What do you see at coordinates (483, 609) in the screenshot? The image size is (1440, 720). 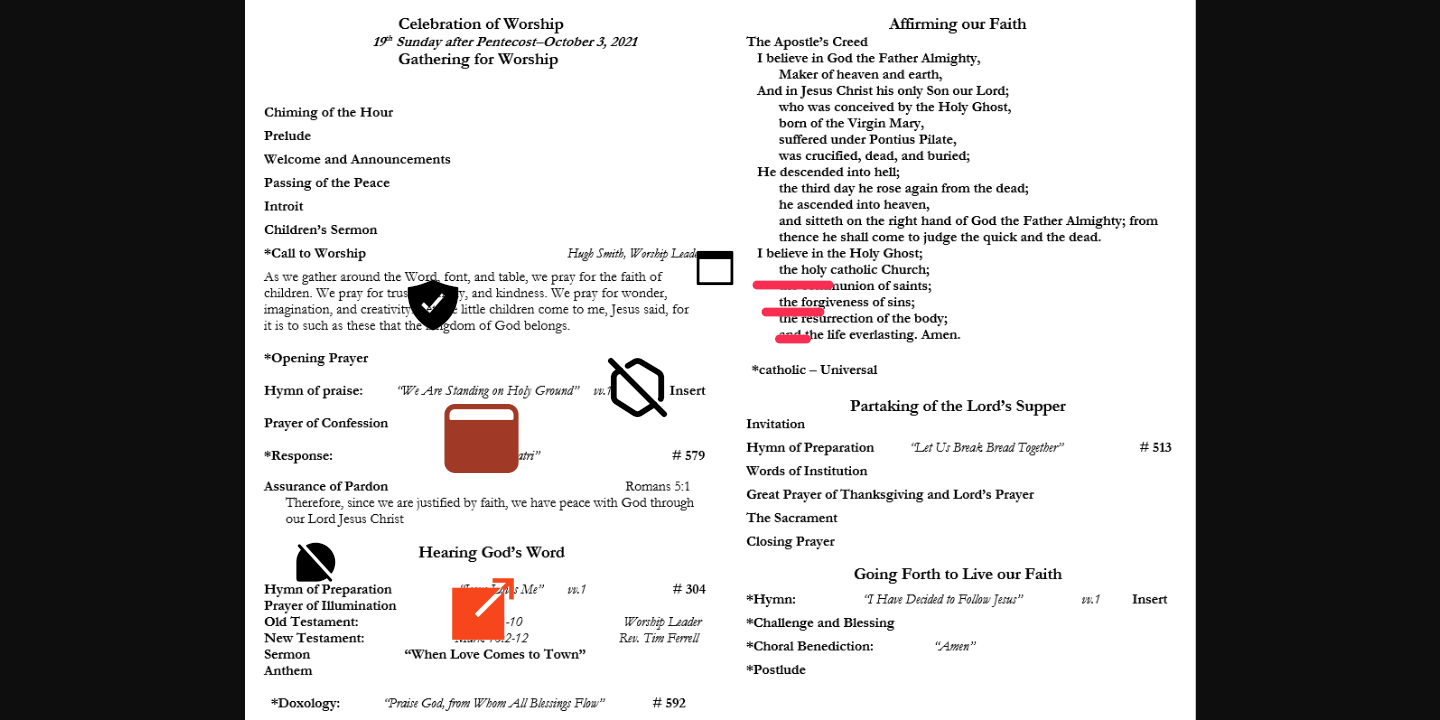 I see `open link in new tab or window` at bounding box center [483, 609].